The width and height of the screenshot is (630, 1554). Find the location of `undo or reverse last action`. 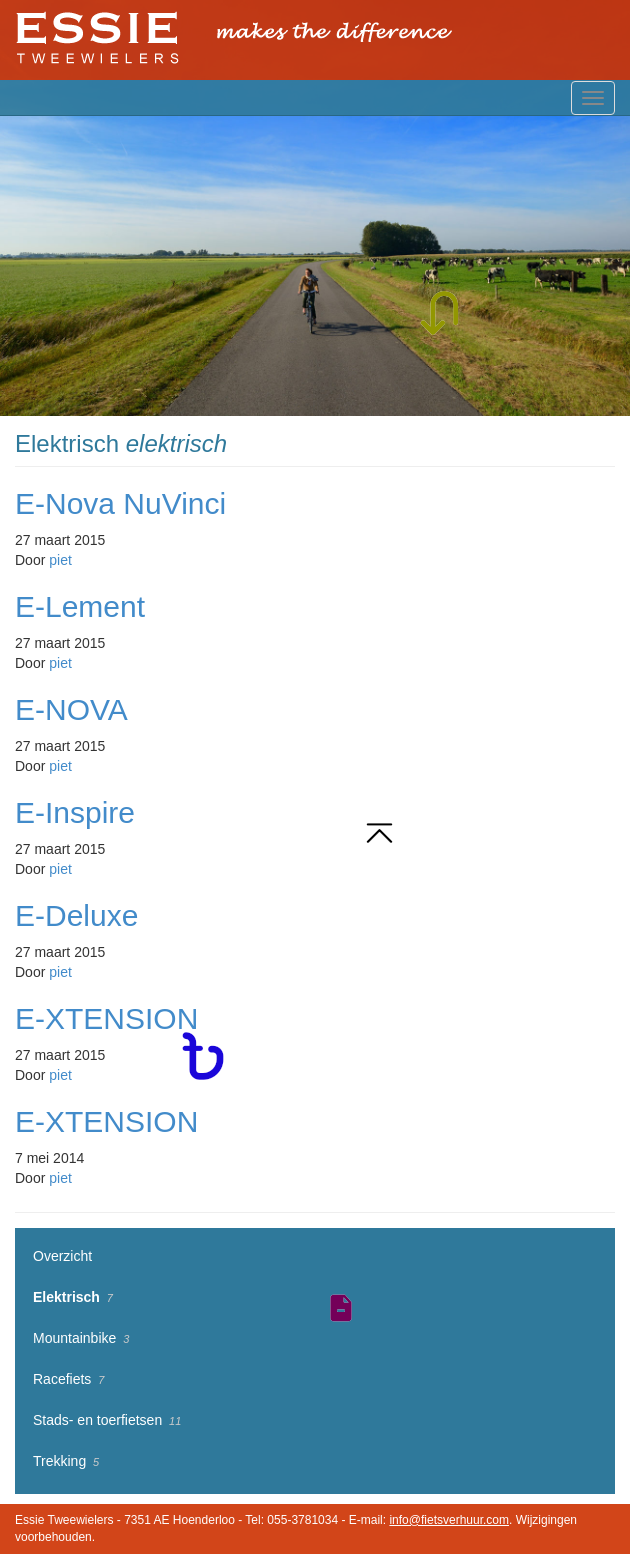

undo or reverse last action is located at coordinates (441, 313).